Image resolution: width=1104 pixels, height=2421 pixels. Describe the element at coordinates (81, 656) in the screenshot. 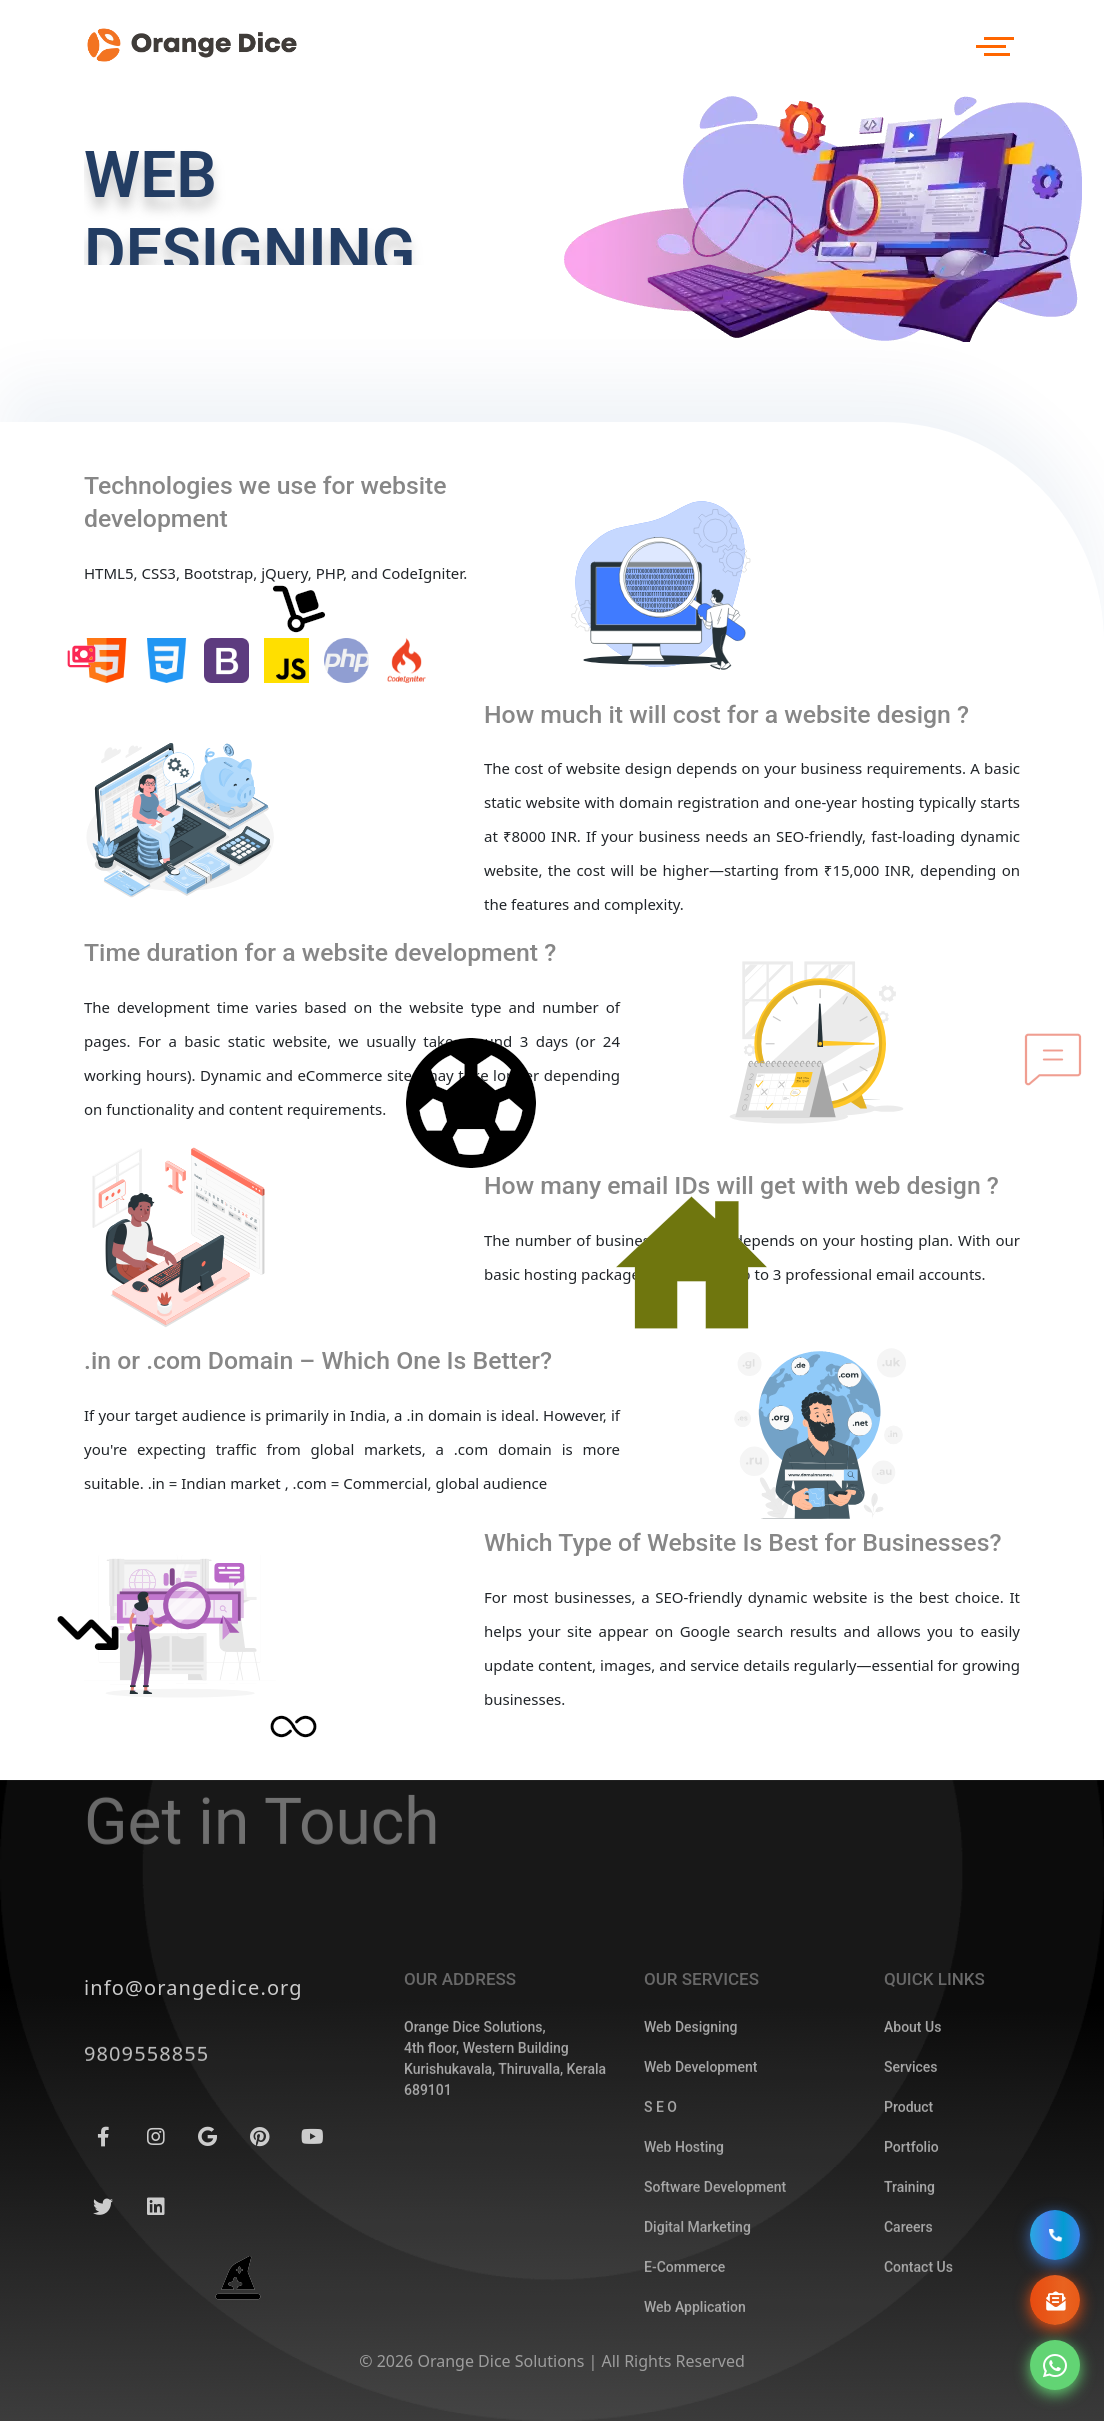

I see `view payment or billing information` at that location.